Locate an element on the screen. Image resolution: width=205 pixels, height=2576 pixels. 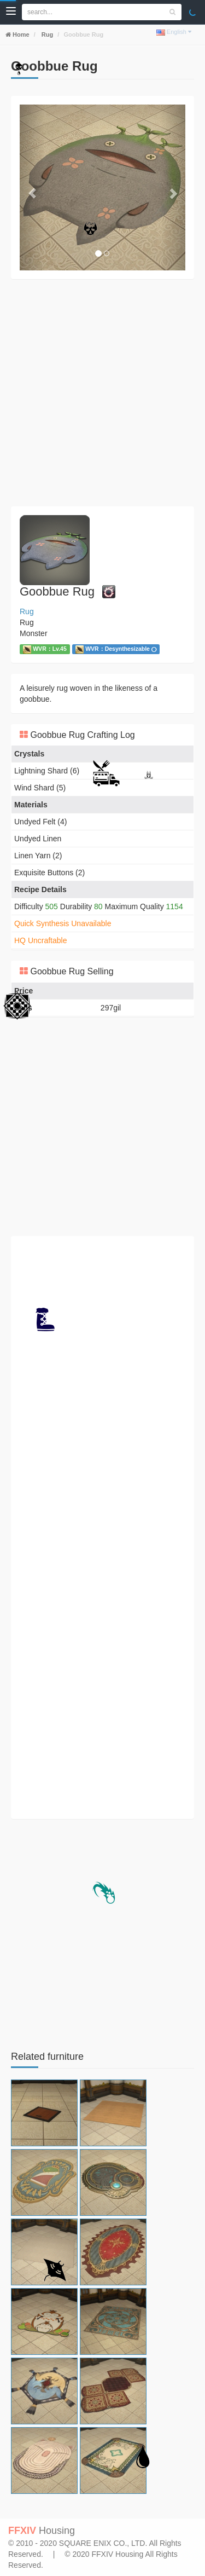
indicates water or liquid-related feature is located at coordinates (142, 2456).